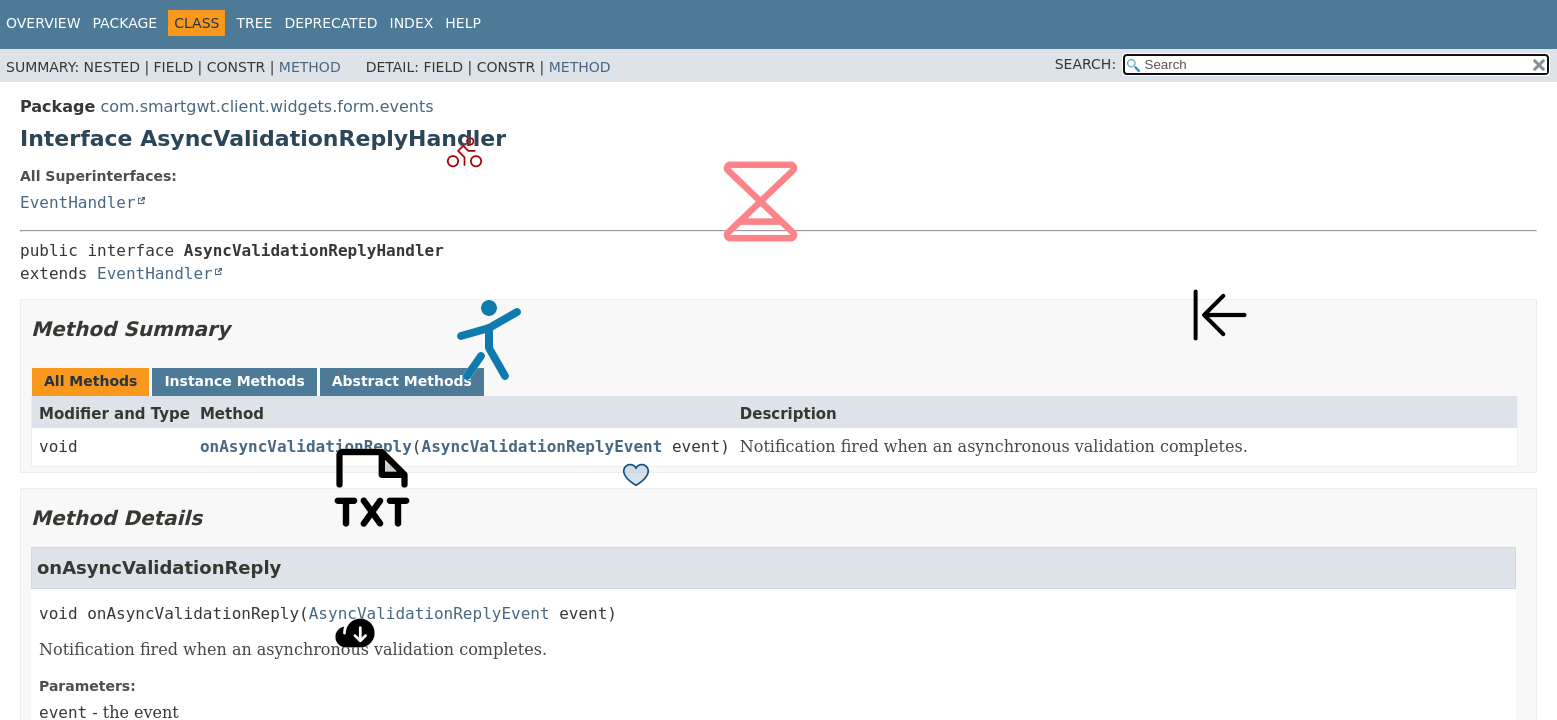 This screenshot has width=1557, height=720. What do you see at coordinates (1219, 315) in the screenshot?
I see `go back to the beginning` at bounding box center [1219, 315].